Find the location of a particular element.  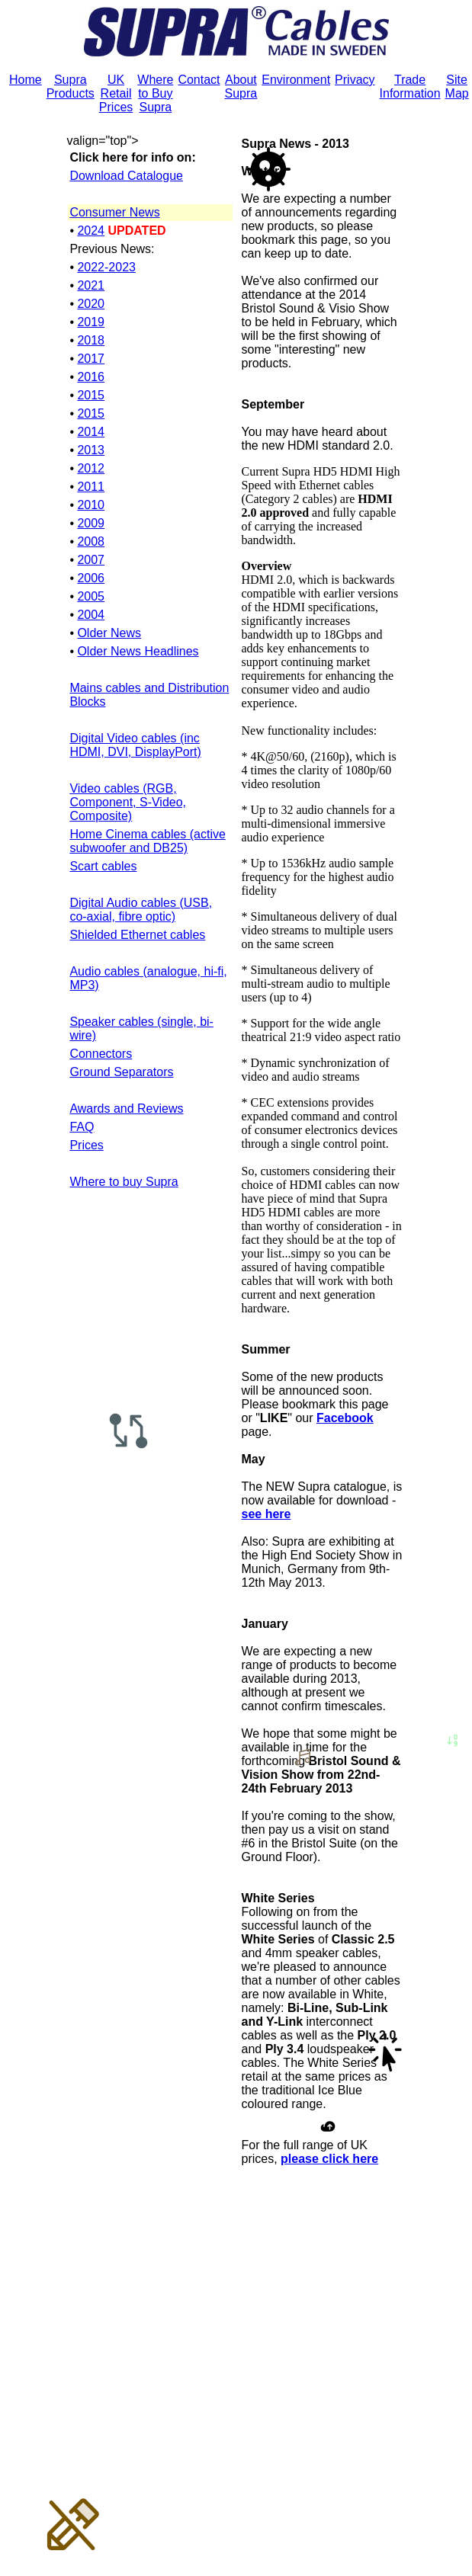

access music or audio library is located at coordinates (303, 1757).